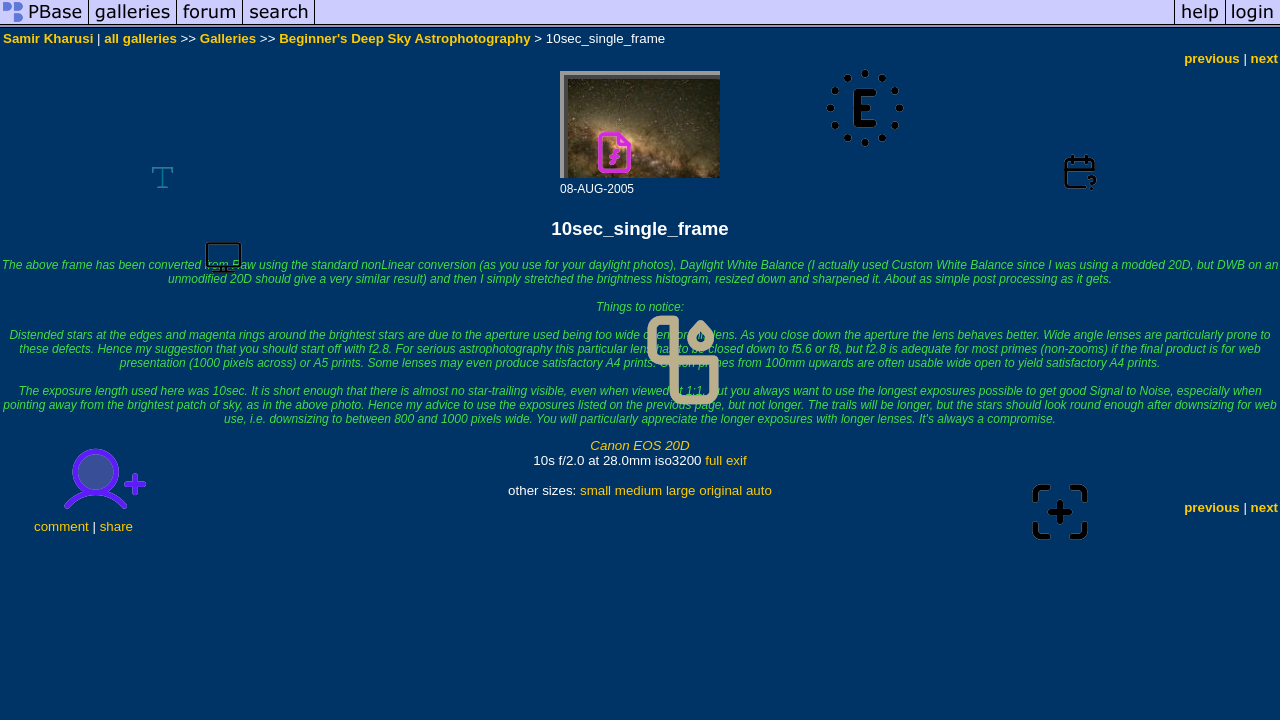  What do you see at coordinates (1060, 512) in the screenshot?
I see `center or focus on current location` at bounding box center [1060, 512].